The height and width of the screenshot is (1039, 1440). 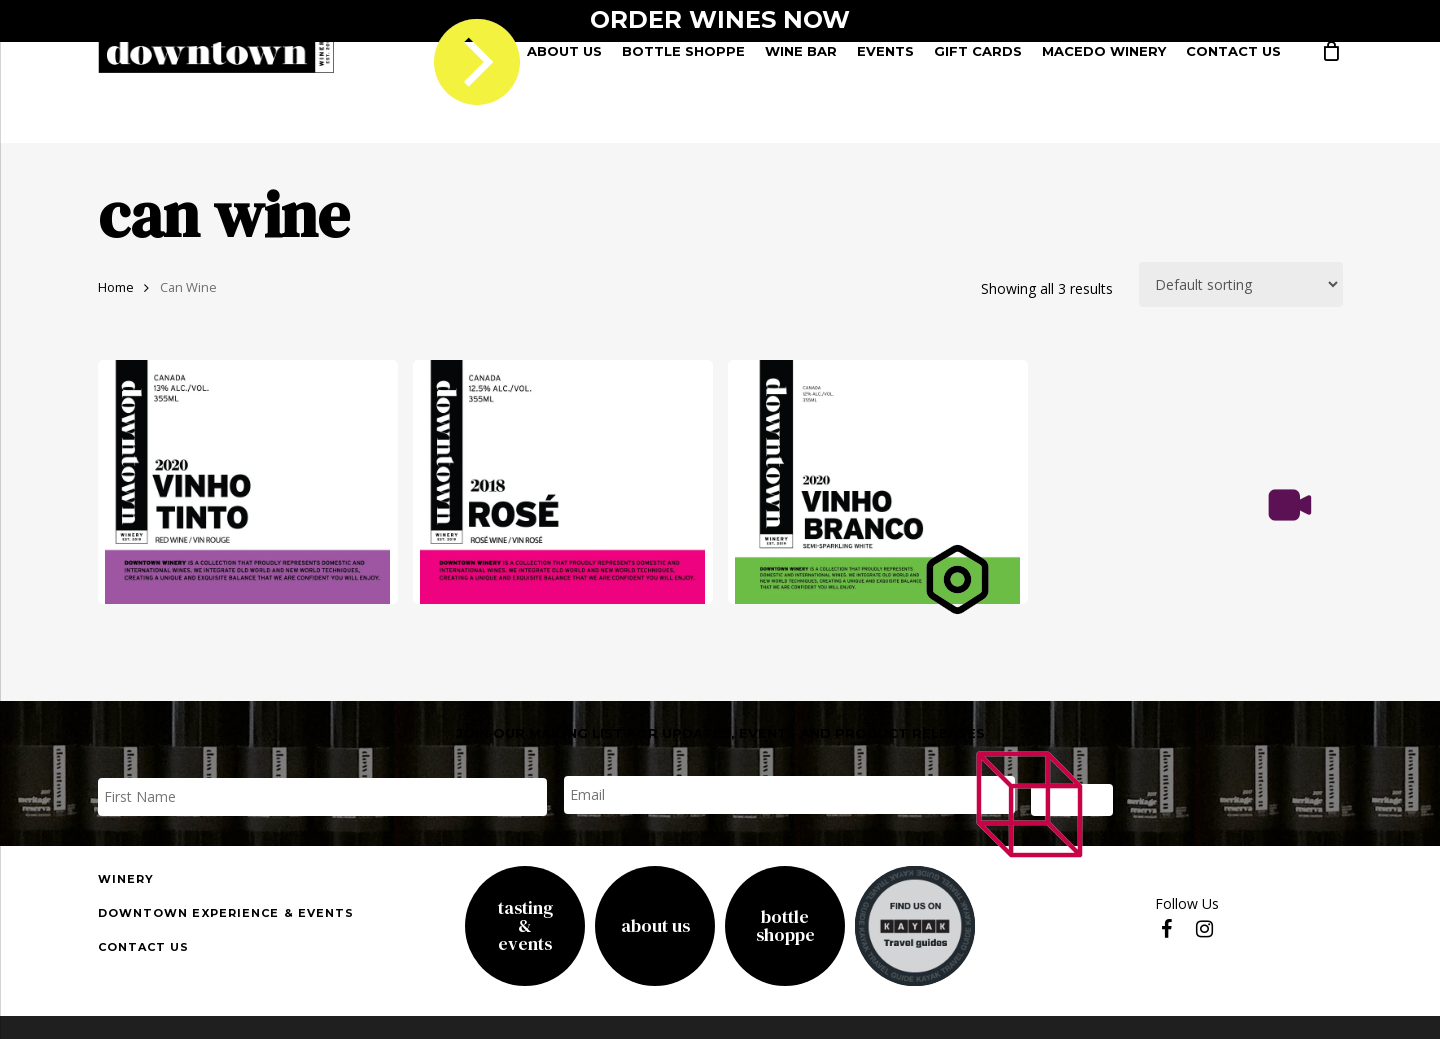 What do you see at coordinates (1291, 505) in the screenshot?
I see `start a video call` at bounding box center [1291, 505].